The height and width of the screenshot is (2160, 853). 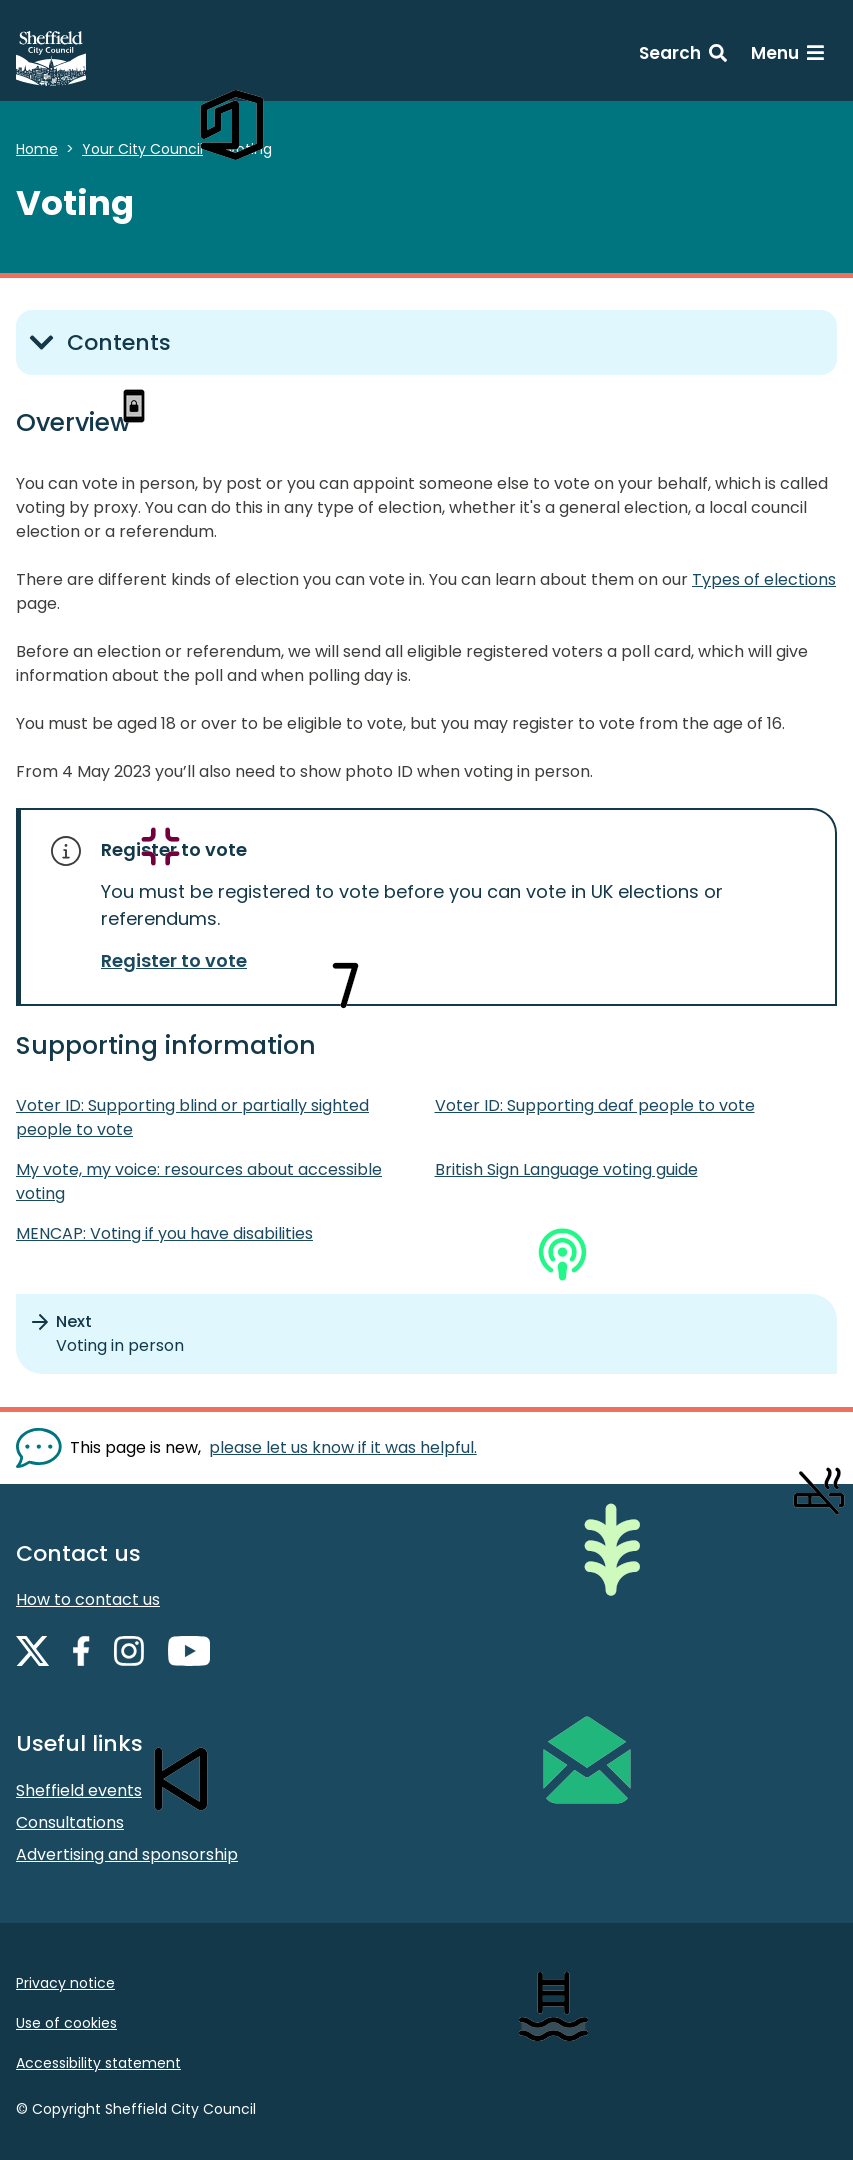 What do you see at coordinates (345, 985) in the screenshot?
I see `indicates the number seven in a list or ranking` at bounding box center [345, 985].